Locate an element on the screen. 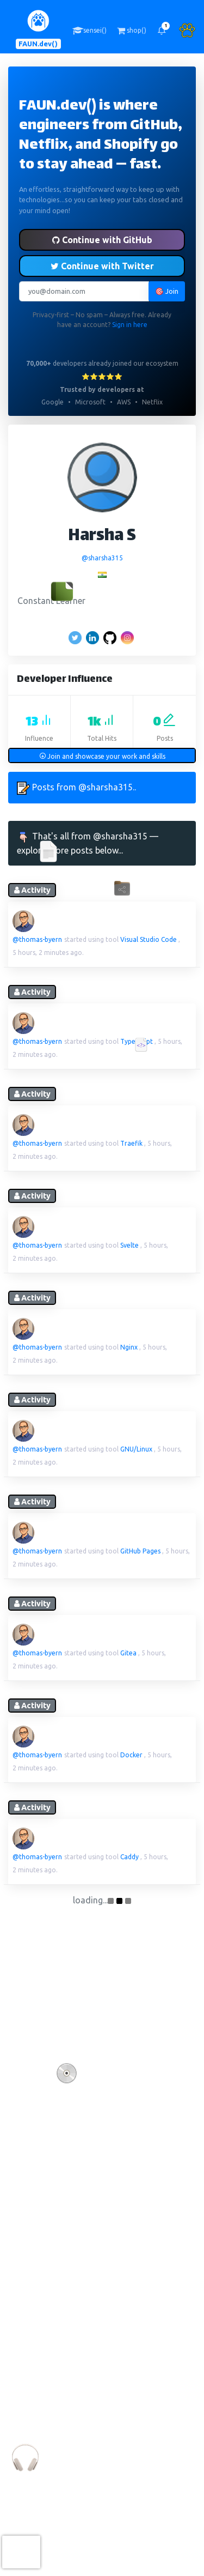 This screenshot has width=204, height=2576. access your public shared files folder is located at coordinates (122, 888).